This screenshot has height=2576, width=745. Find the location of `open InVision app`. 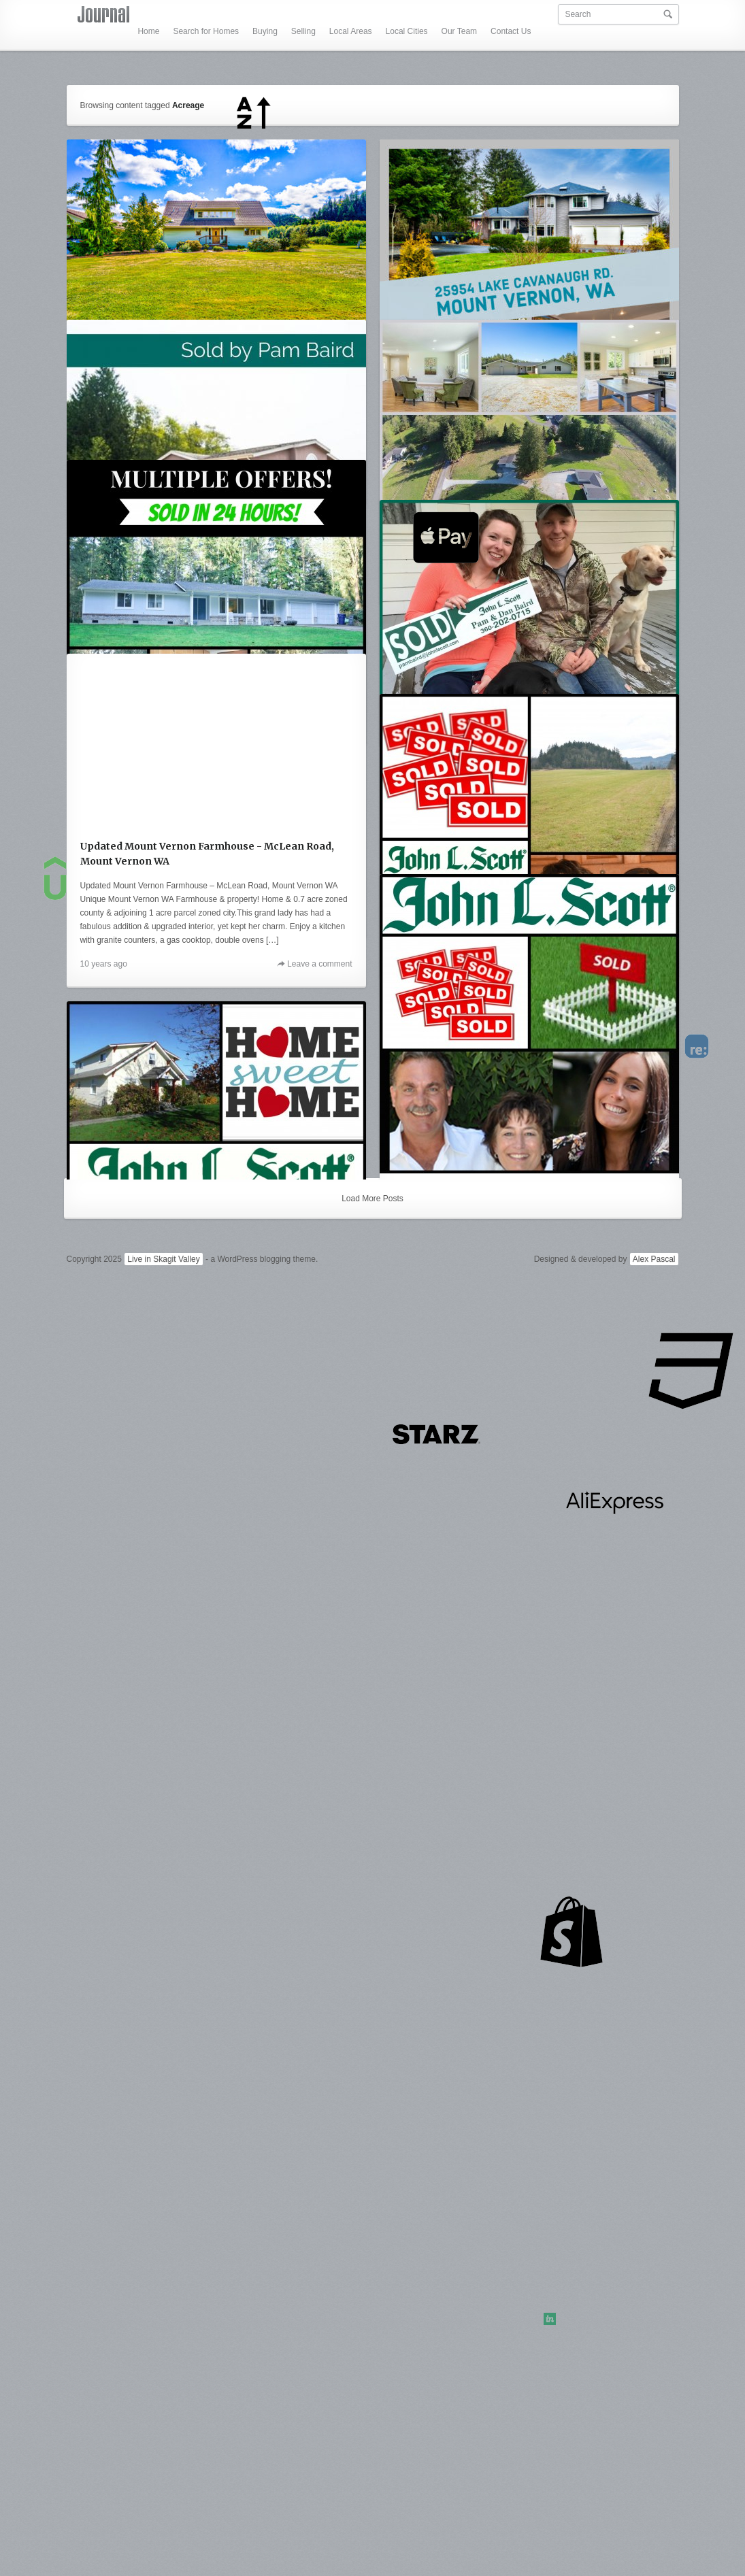

open InVision app is located at coordinates (550, 2319).